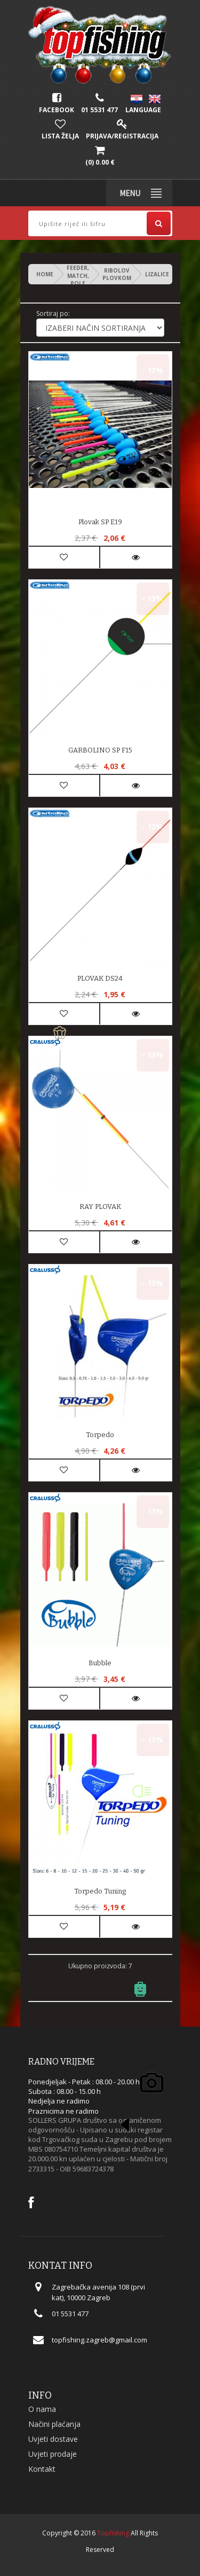  Describe the element at coordinates (125, 2124) in the screenshot. I see `go back to the previous screen` at that location.